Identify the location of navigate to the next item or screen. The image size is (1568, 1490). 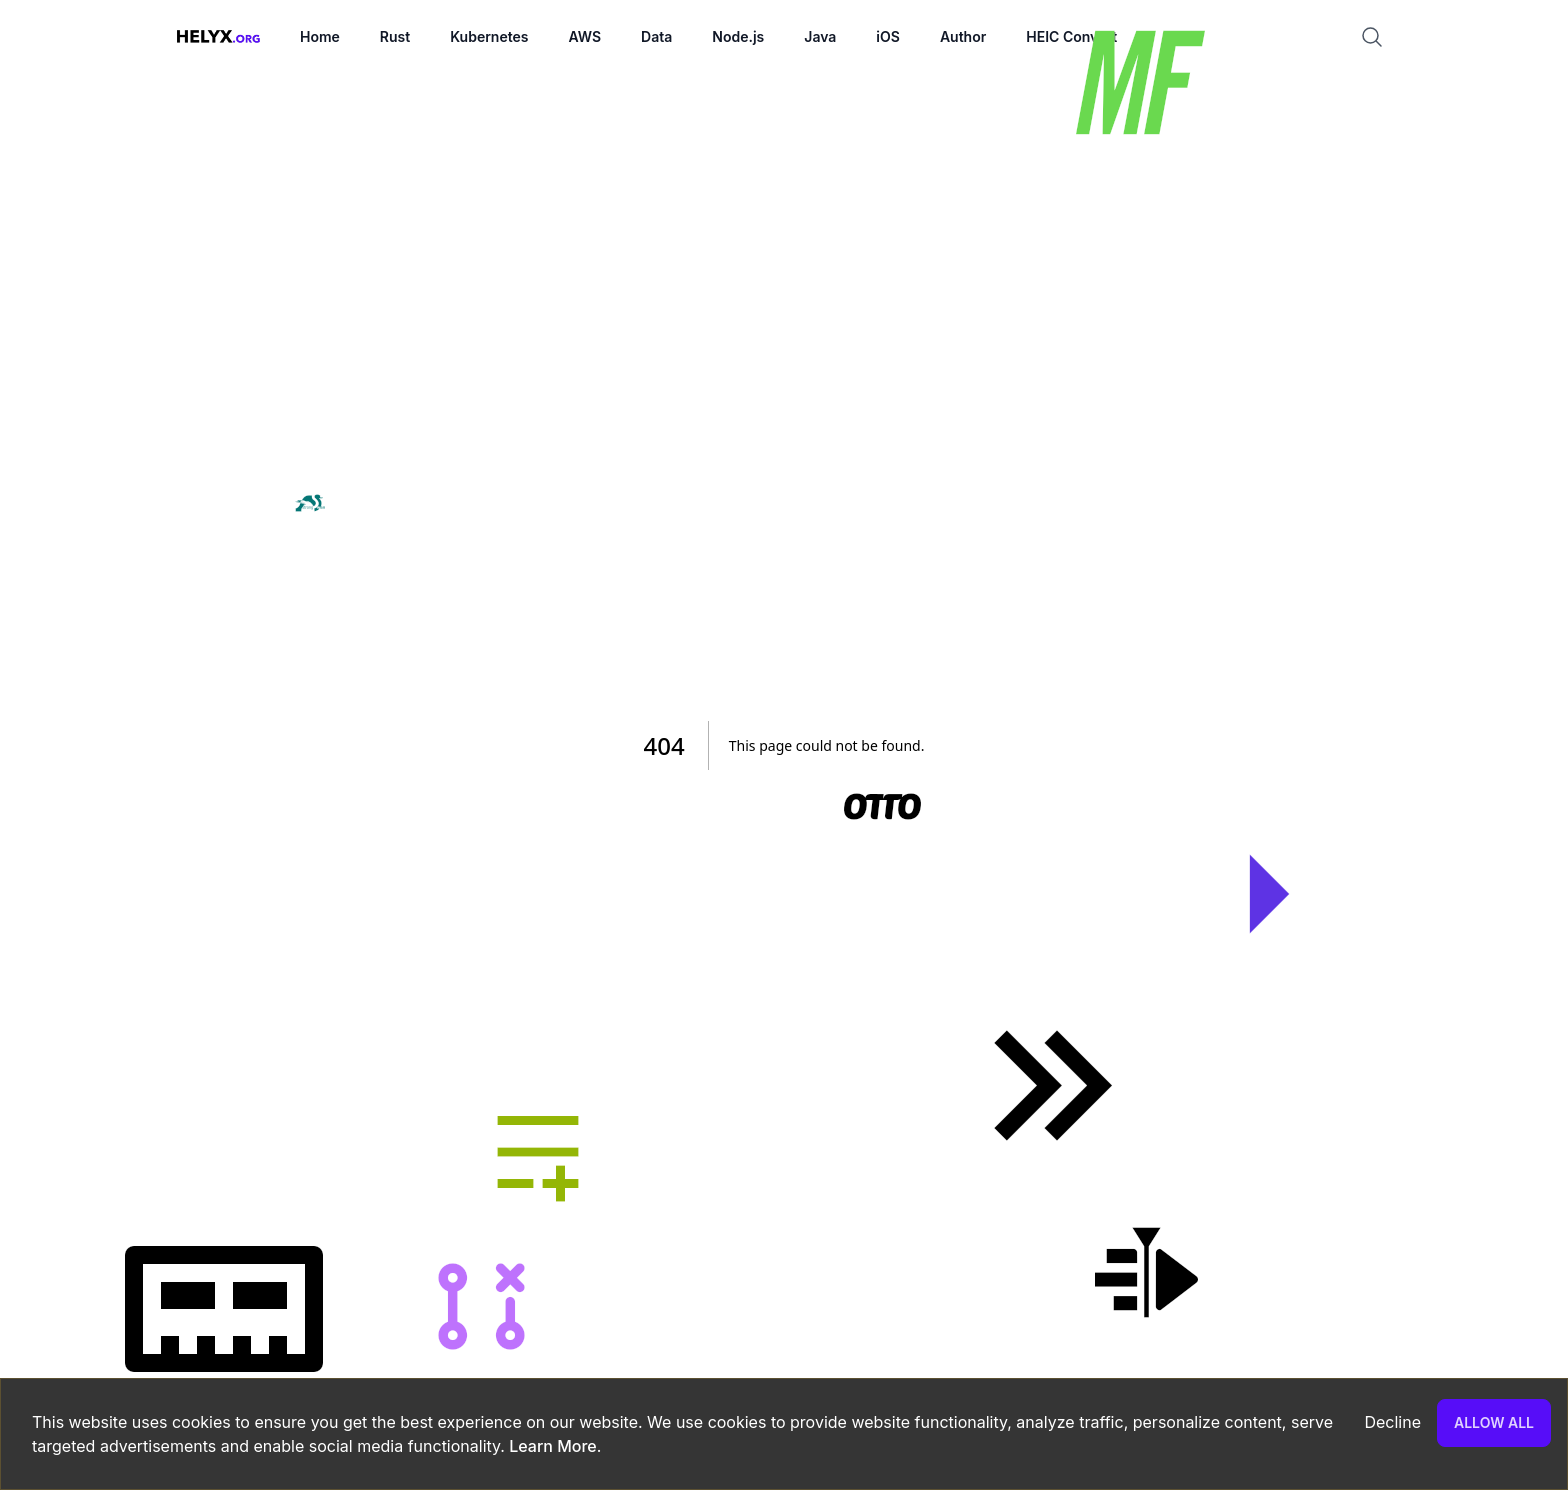
(1263, 894).